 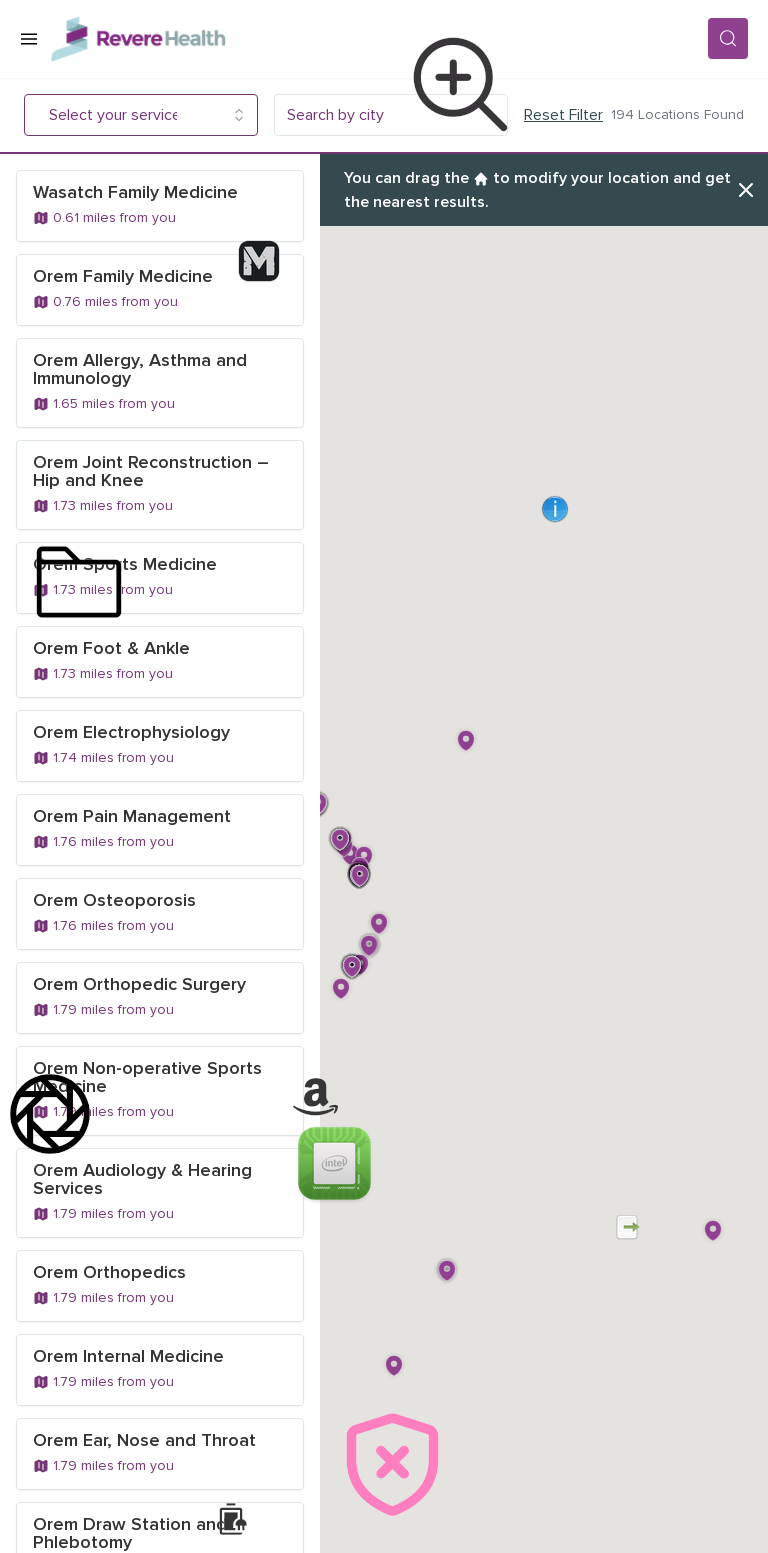 What do you see at coordinates (315, 1097) in the screenshot?
I see `open the amazon store app` at bounding box center [315, 1097].